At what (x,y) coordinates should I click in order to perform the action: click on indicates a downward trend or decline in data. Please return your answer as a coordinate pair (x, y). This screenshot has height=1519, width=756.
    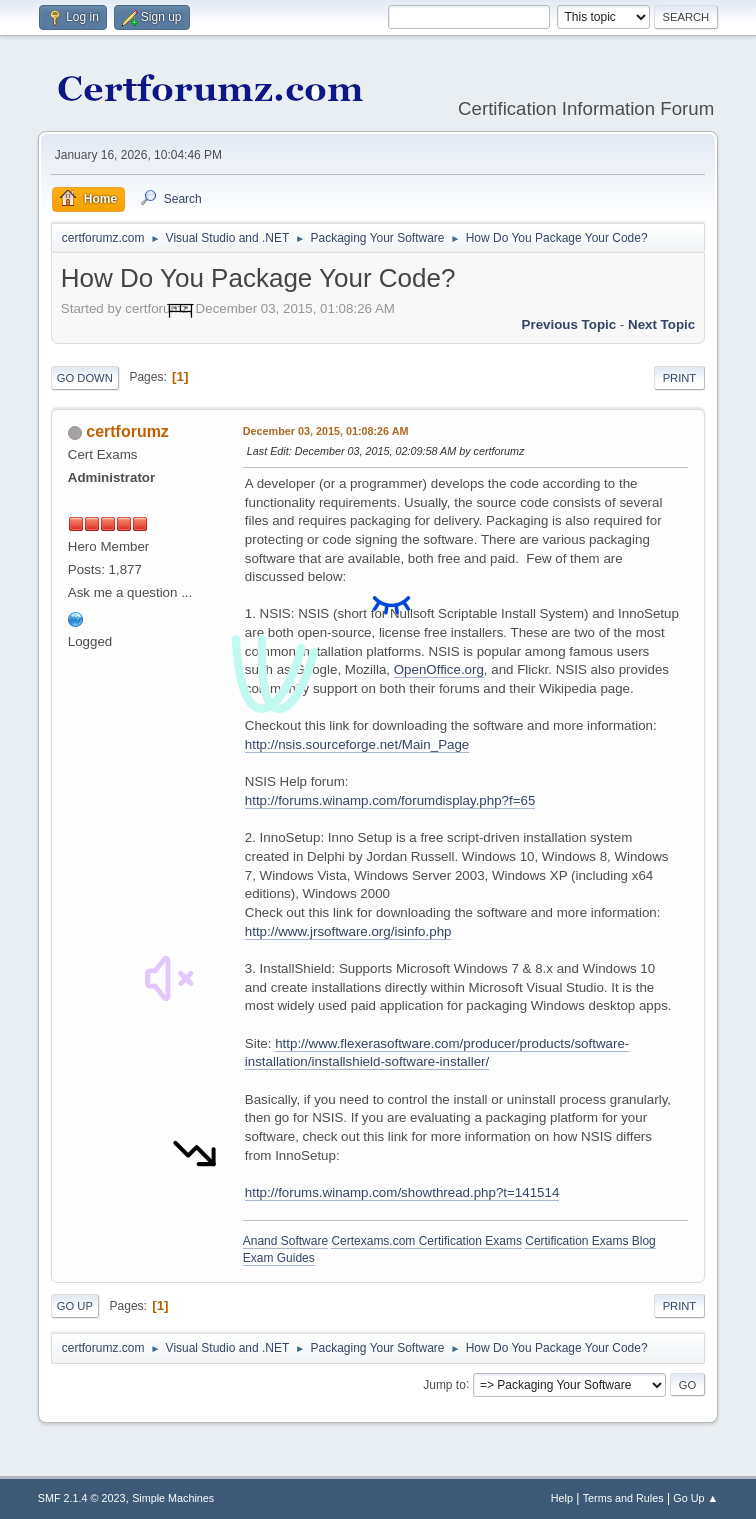
    Looking at the image, I should click on (194, 1153).